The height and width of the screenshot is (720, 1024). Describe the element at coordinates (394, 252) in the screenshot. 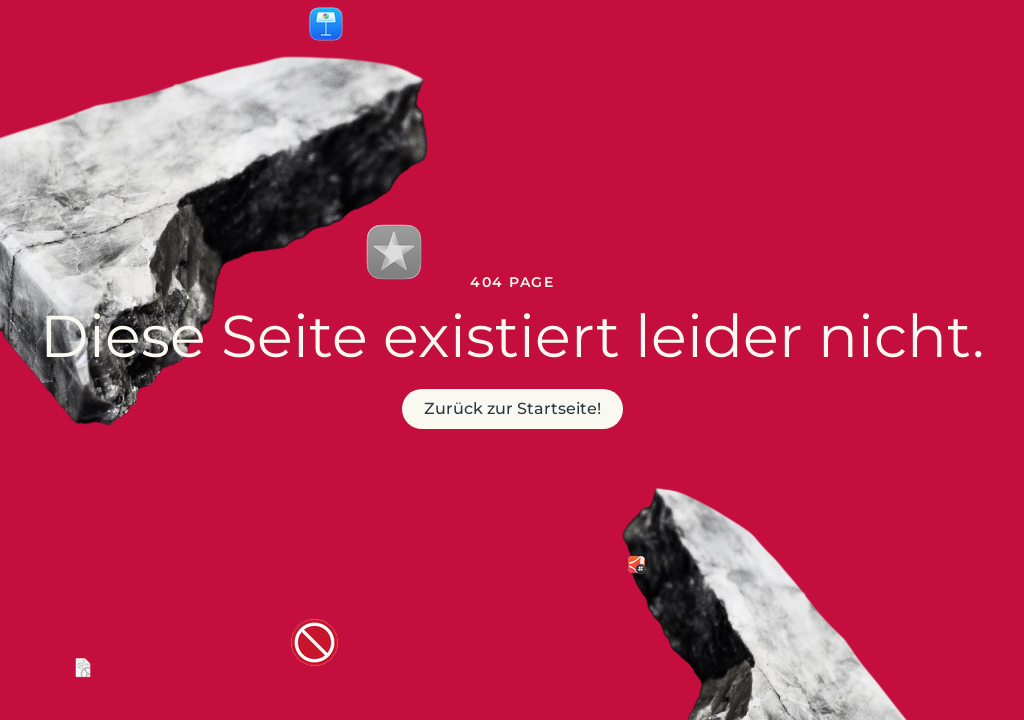

I see `open the iTunes Store app` at that location.